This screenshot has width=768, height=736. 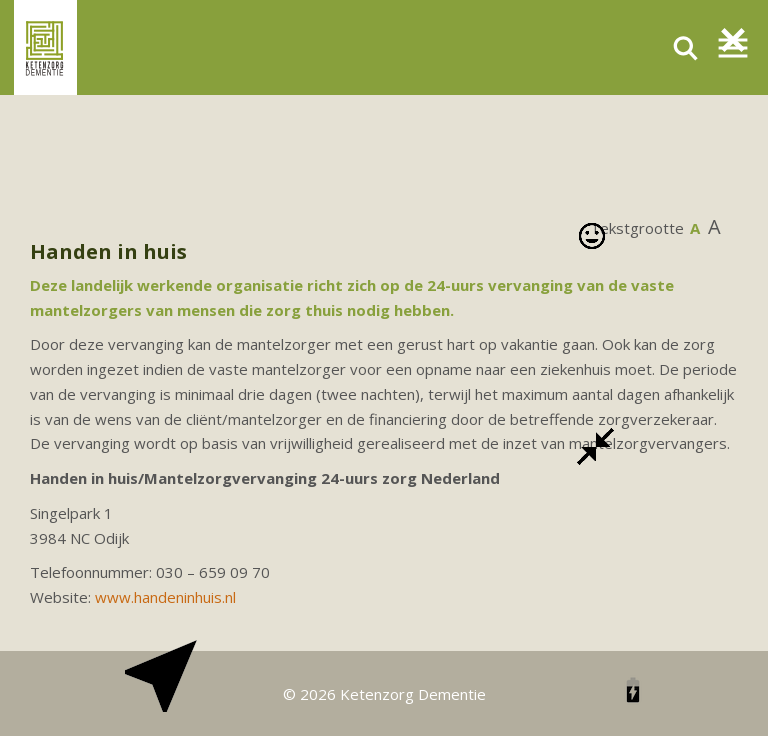 I want to click on exit fullscreen mode, so click(x=595, y=446).